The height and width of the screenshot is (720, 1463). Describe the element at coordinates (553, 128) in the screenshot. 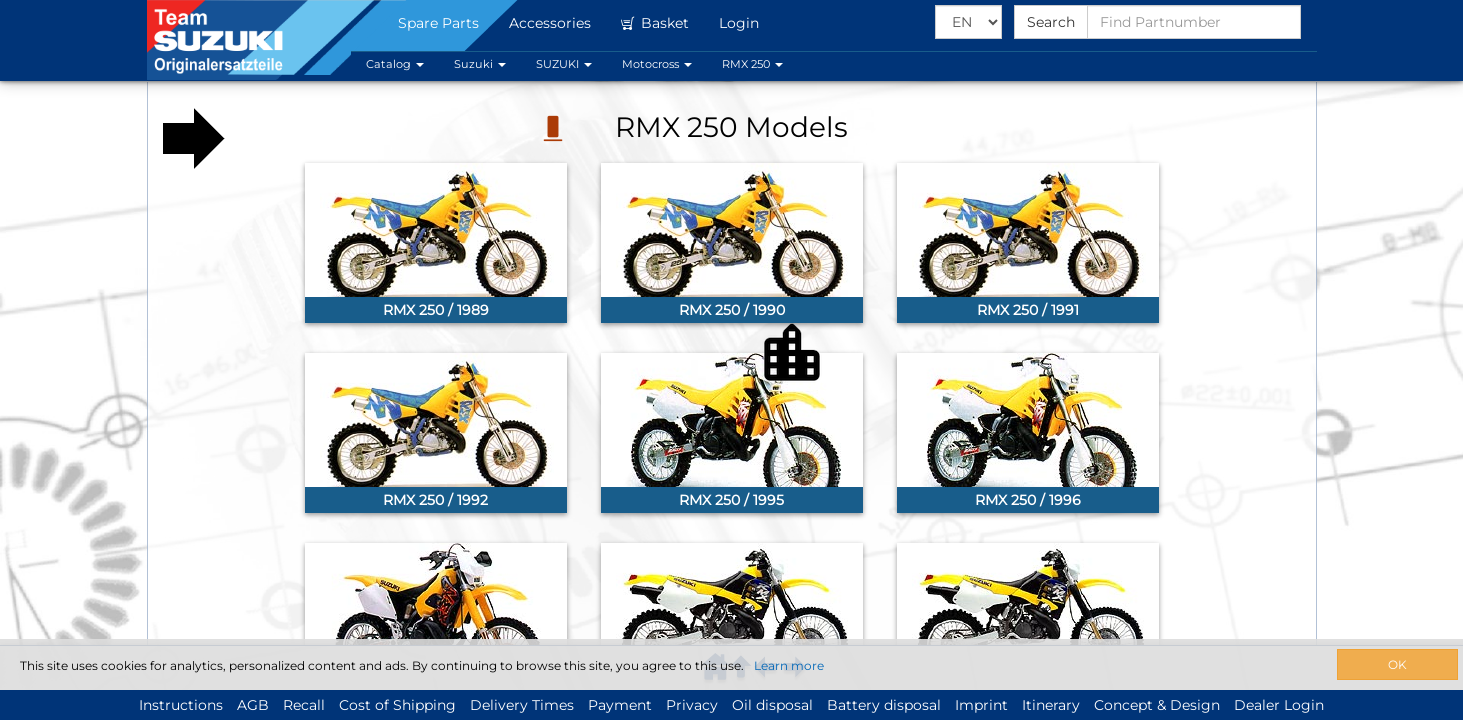

I see `align object to bottom edge` at that location.